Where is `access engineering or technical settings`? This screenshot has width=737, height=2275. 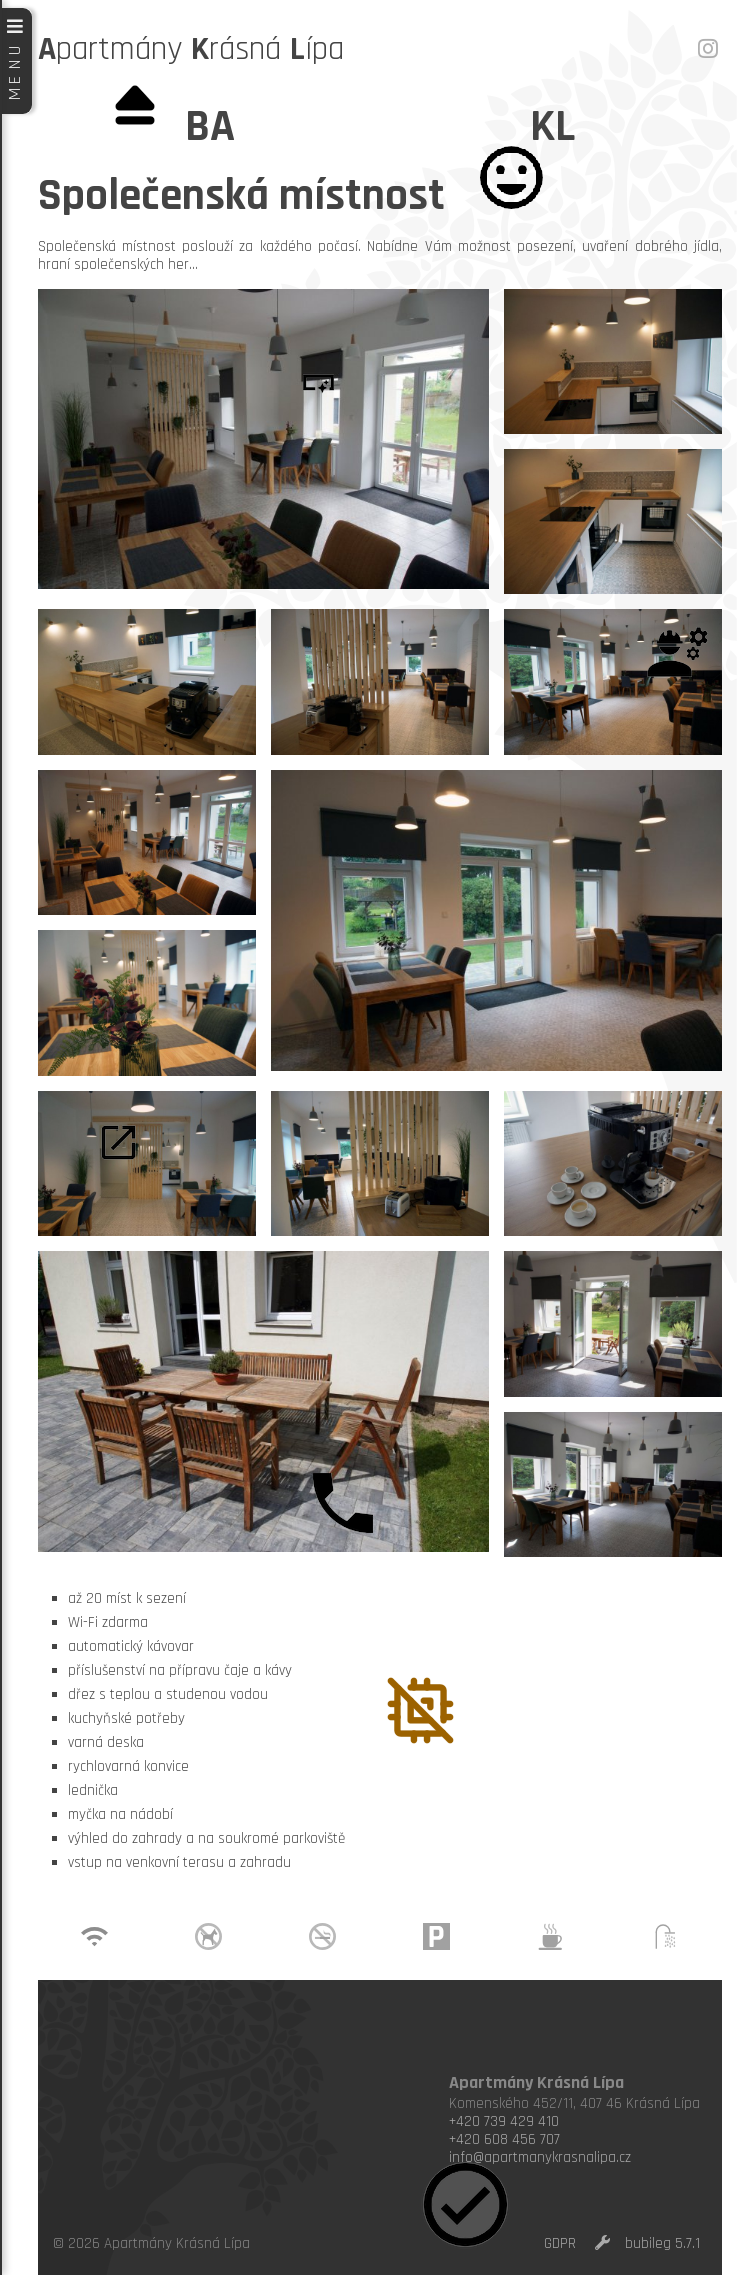
access engineering or technical settings is located at coordinates (678, 652).